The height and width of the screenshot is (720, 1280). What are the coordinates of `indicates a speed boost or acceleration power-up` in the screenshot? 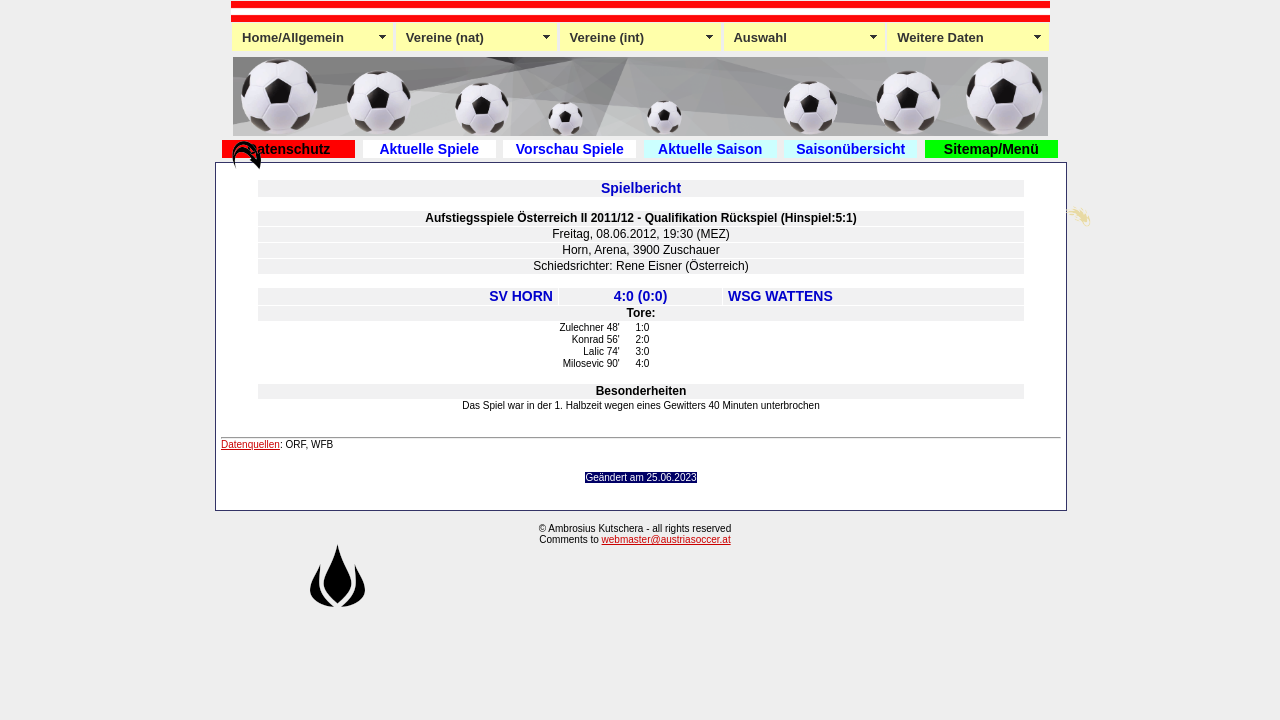 It's located at (1078, 217).